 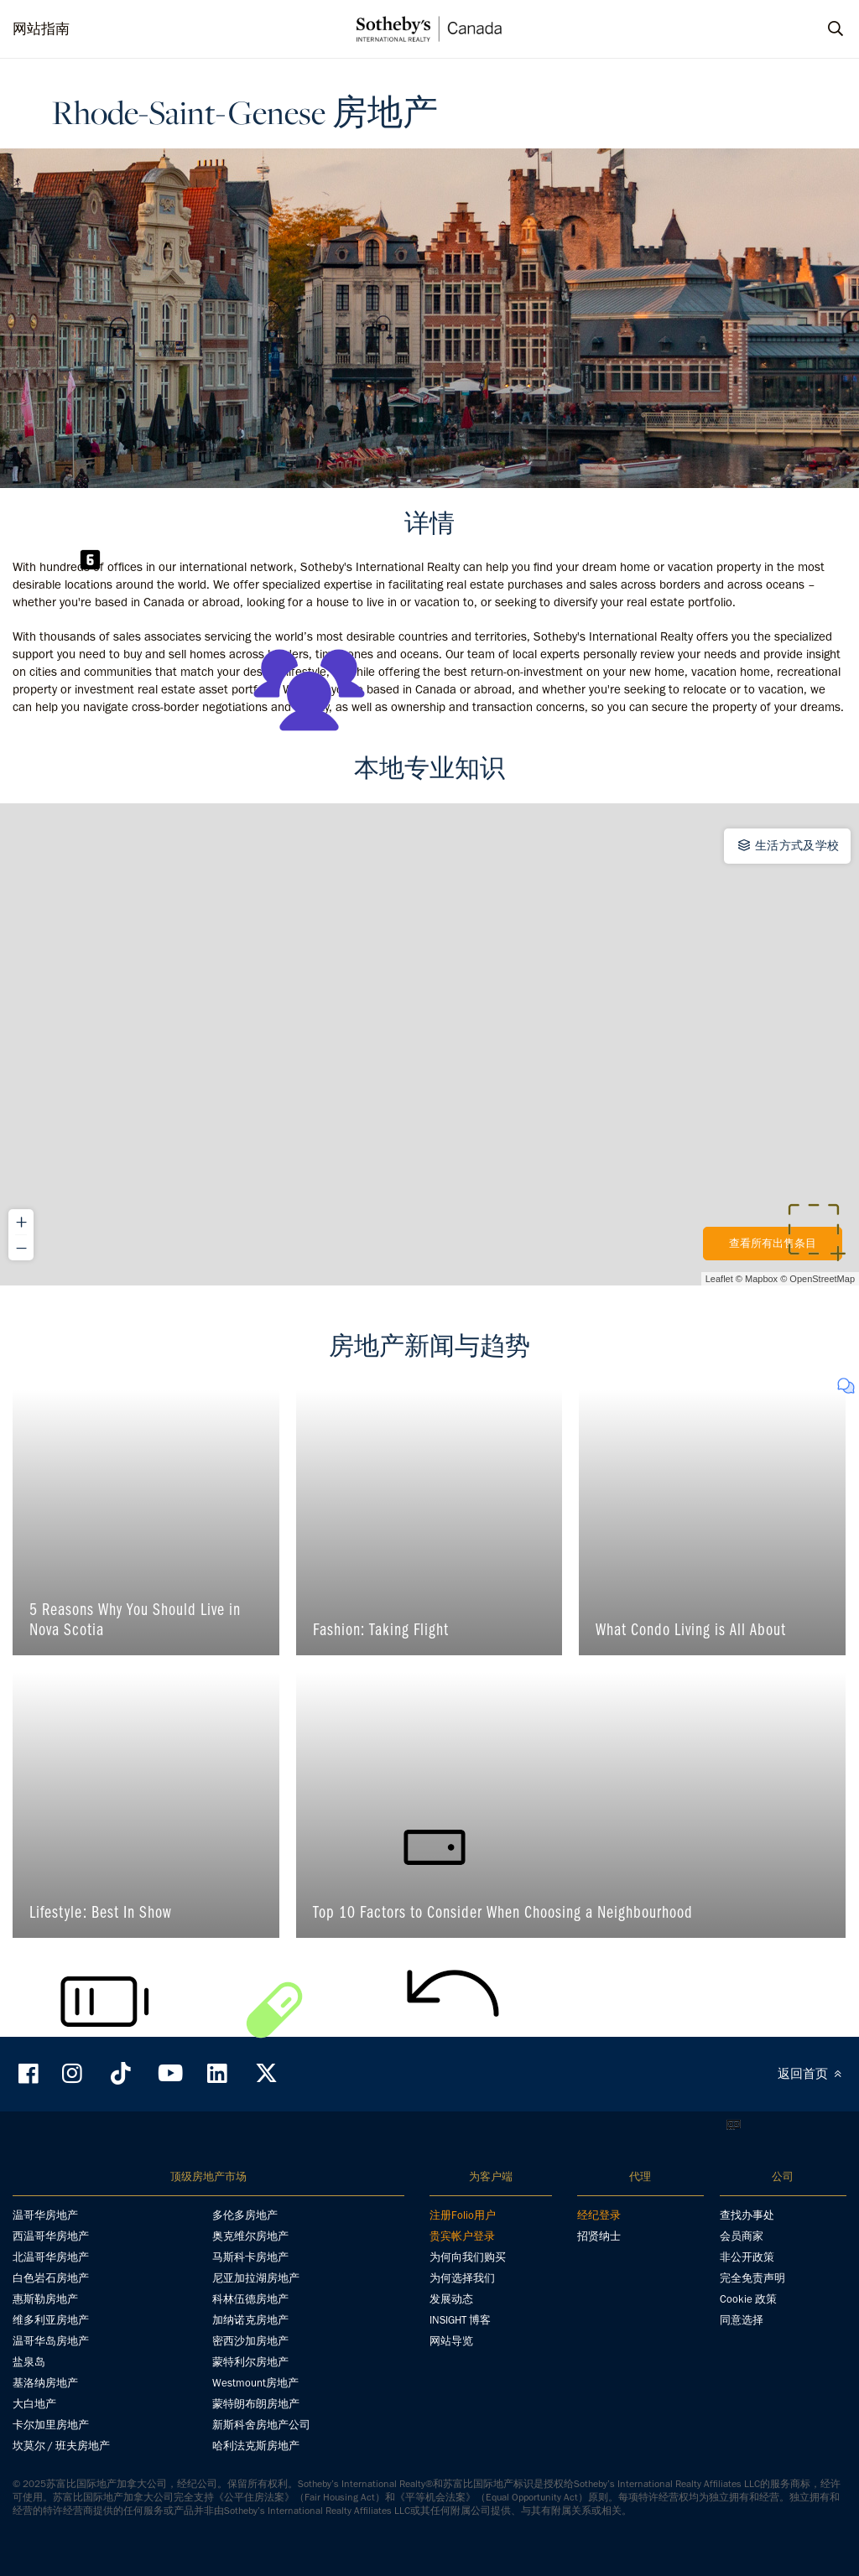 I want to click on open chat or messaging, so click(x=846, y=1385).